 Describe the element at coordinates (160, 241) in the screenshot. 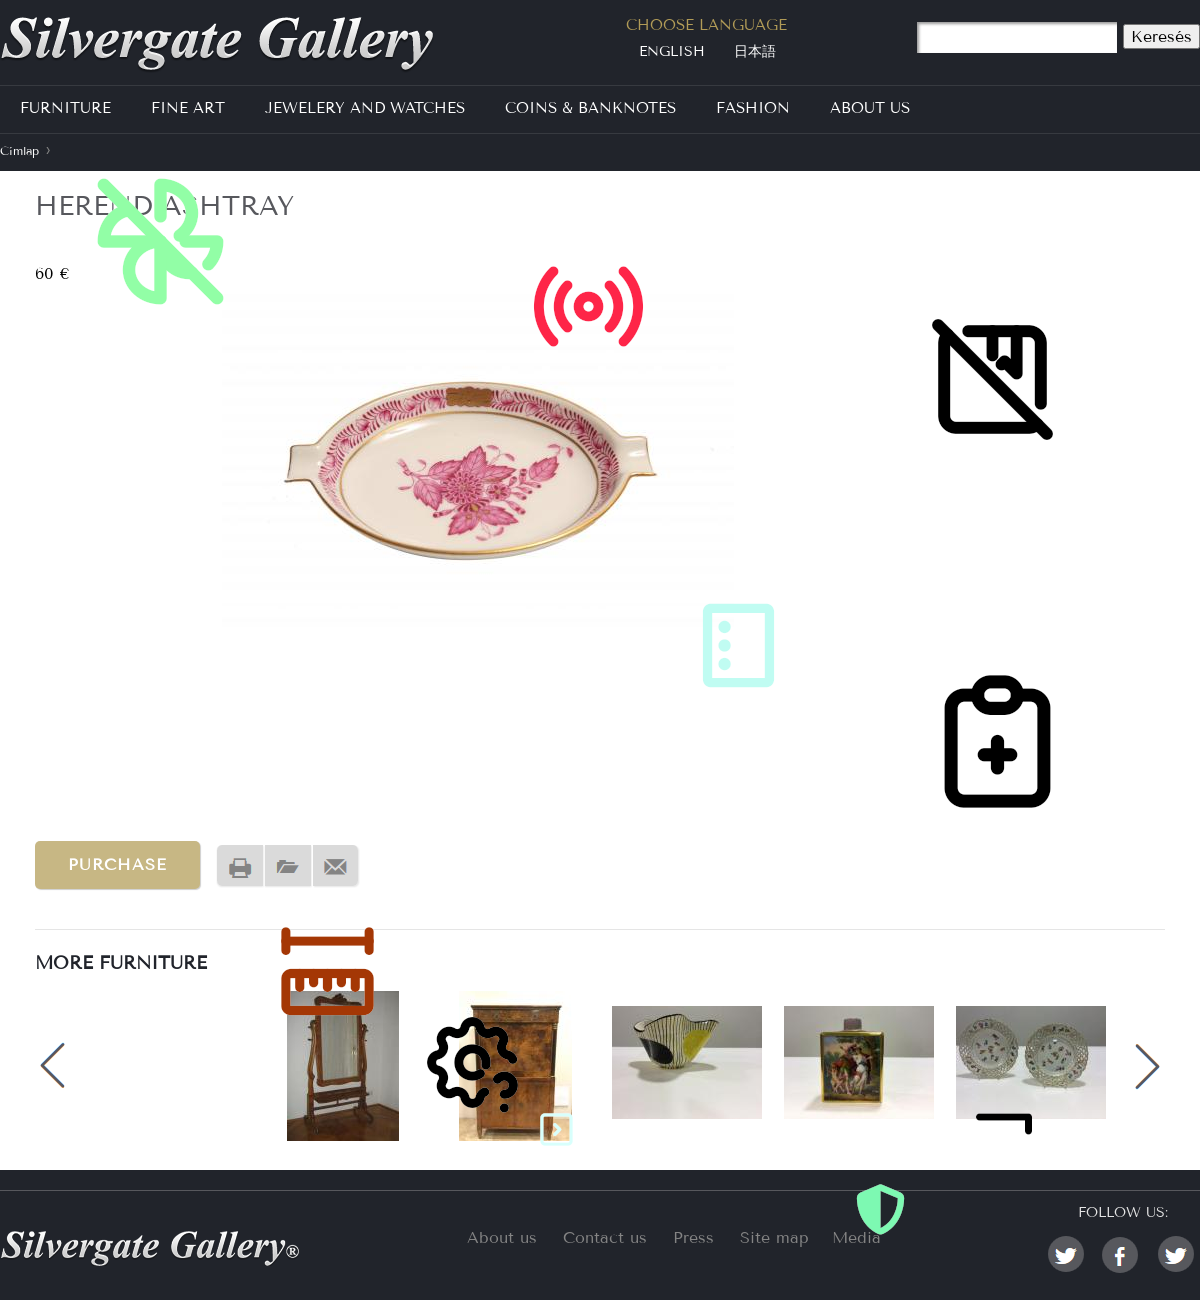

I see `wind energy source disabled or unavailable` at that location.